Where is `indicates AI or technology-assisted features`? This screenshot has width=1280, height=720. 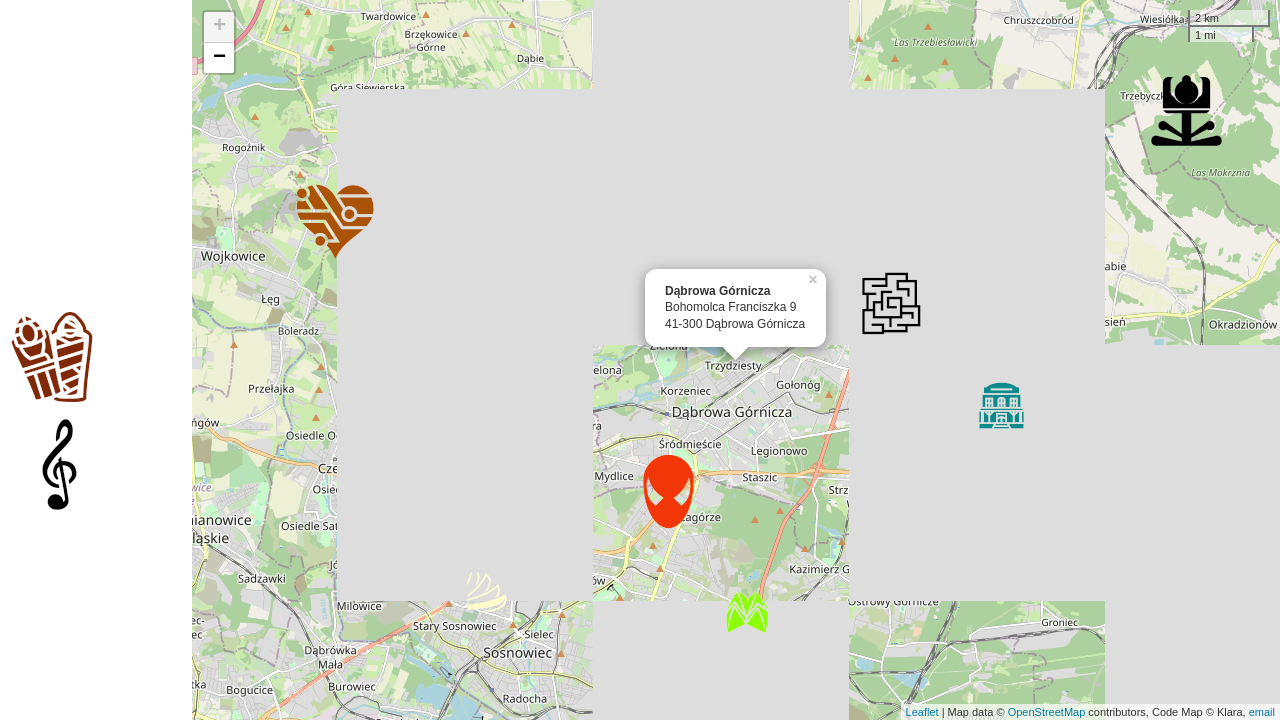 indicates AI or technology-assisted features is located at coordinates (335, 222).